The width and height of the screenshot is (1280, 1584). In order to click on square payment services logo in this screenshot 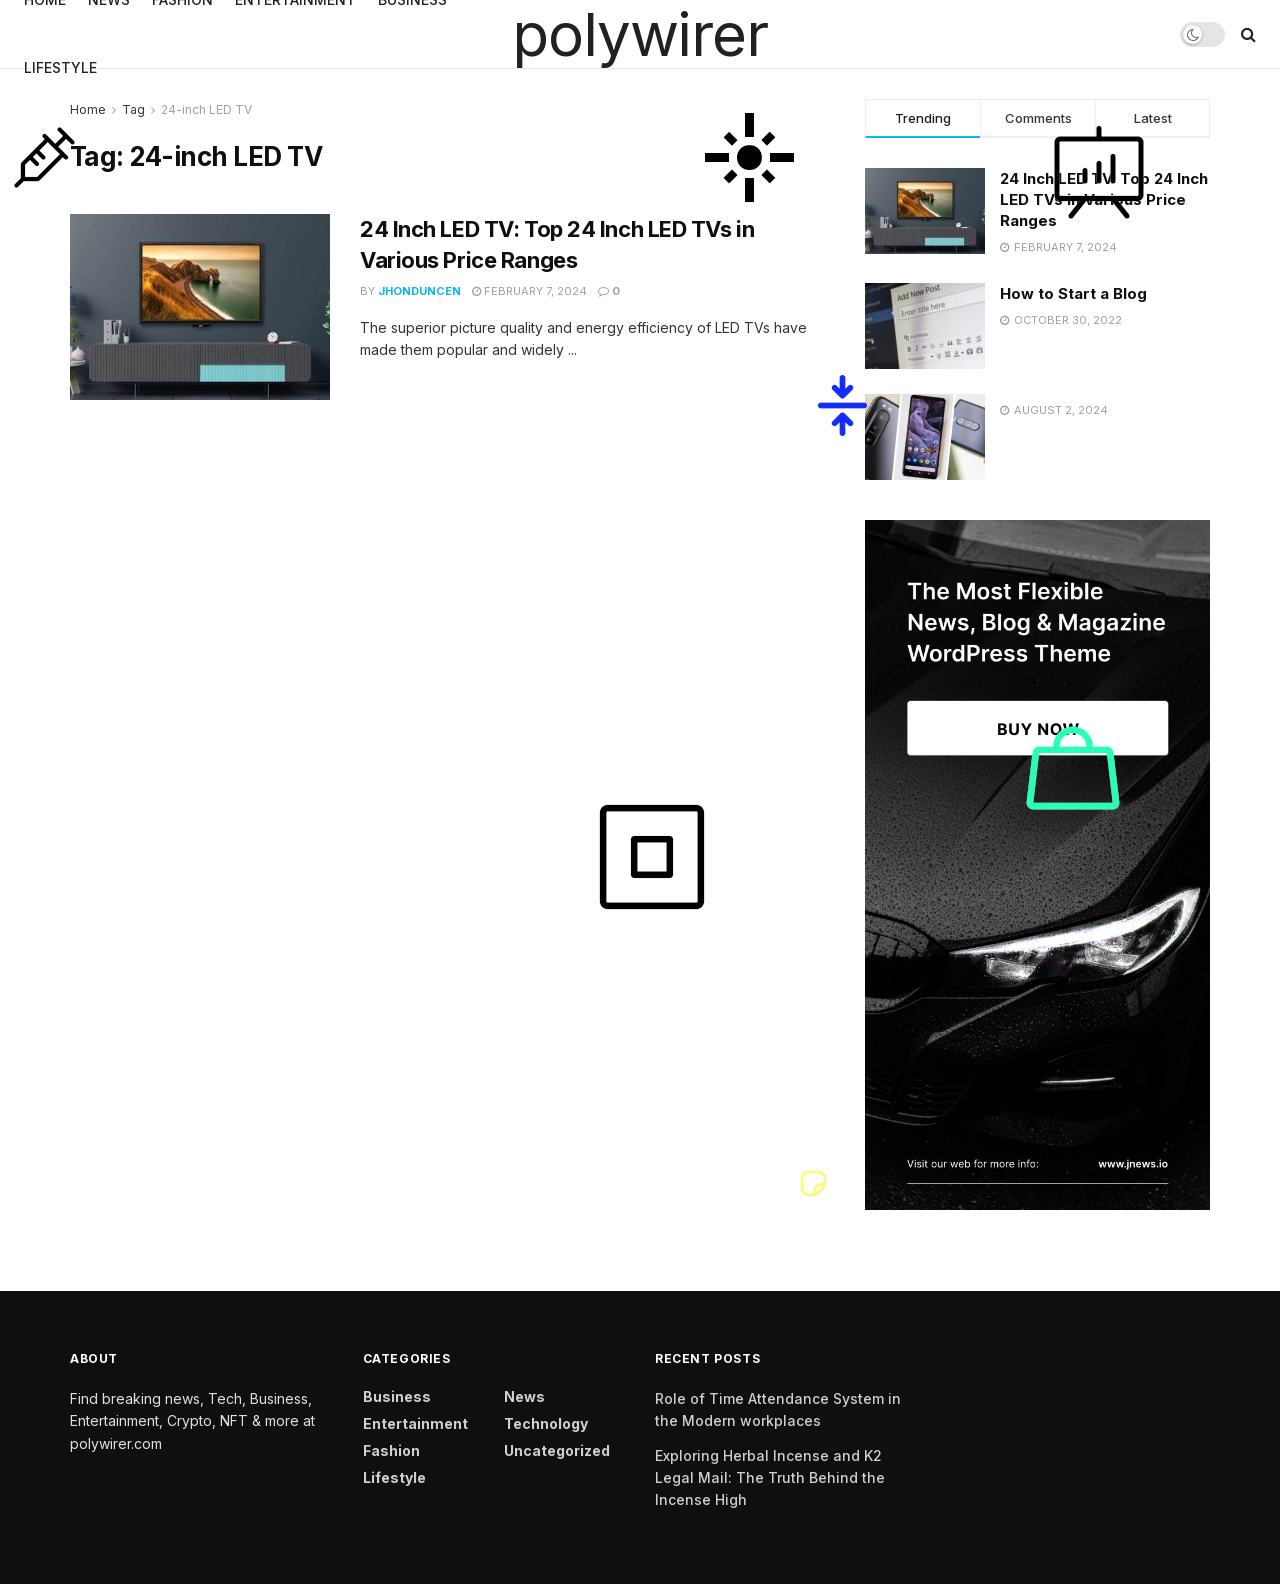, I will do `click(652, 857)`.